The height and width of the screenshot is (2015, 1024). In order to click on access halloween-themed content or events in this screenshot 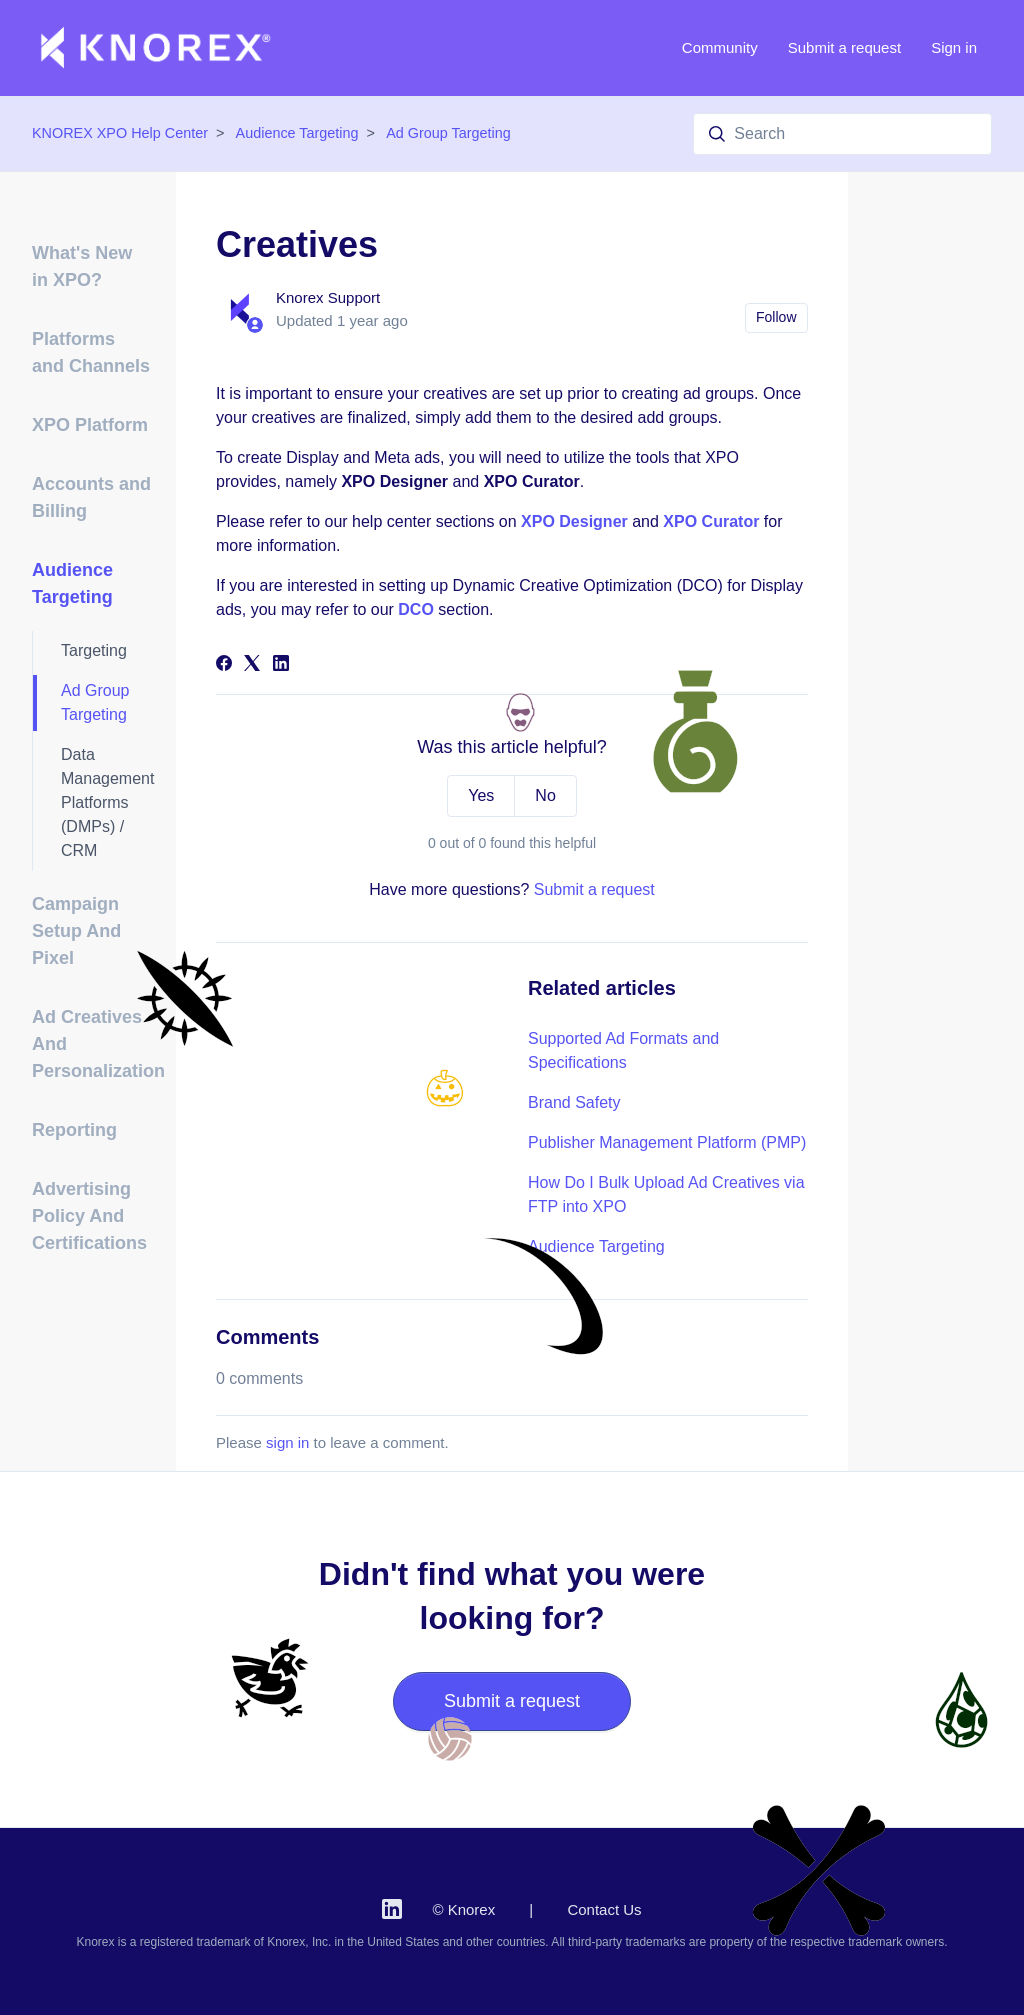, I will do `click(445, 1088)`.